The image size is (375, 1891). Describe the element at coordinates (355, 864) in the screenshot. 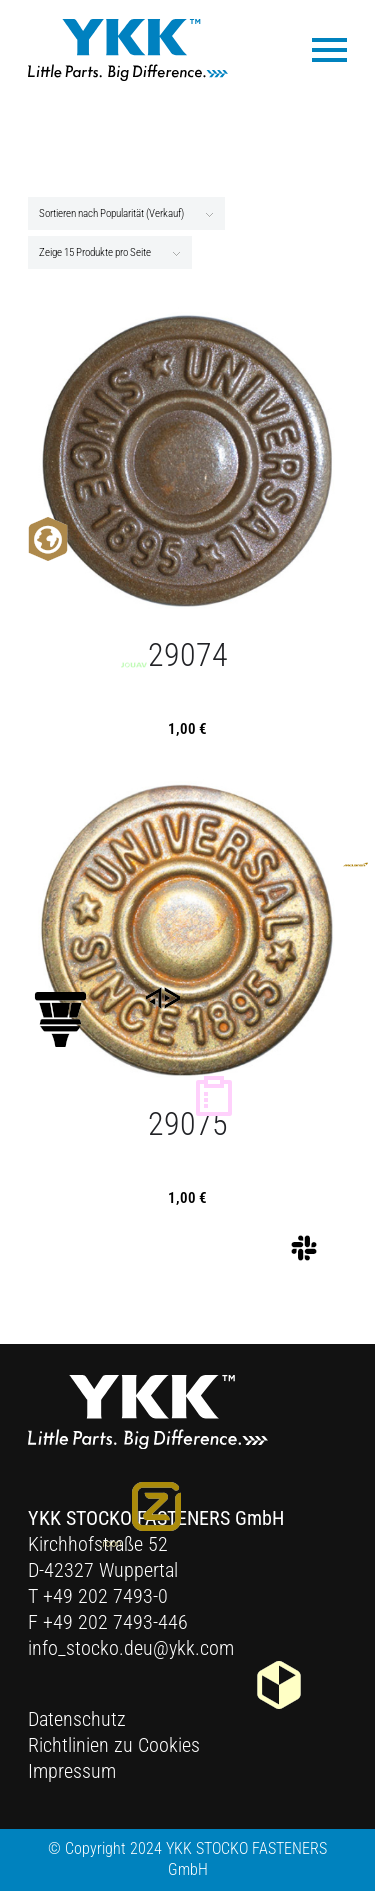

I see `McLaren brand logo` at that location.